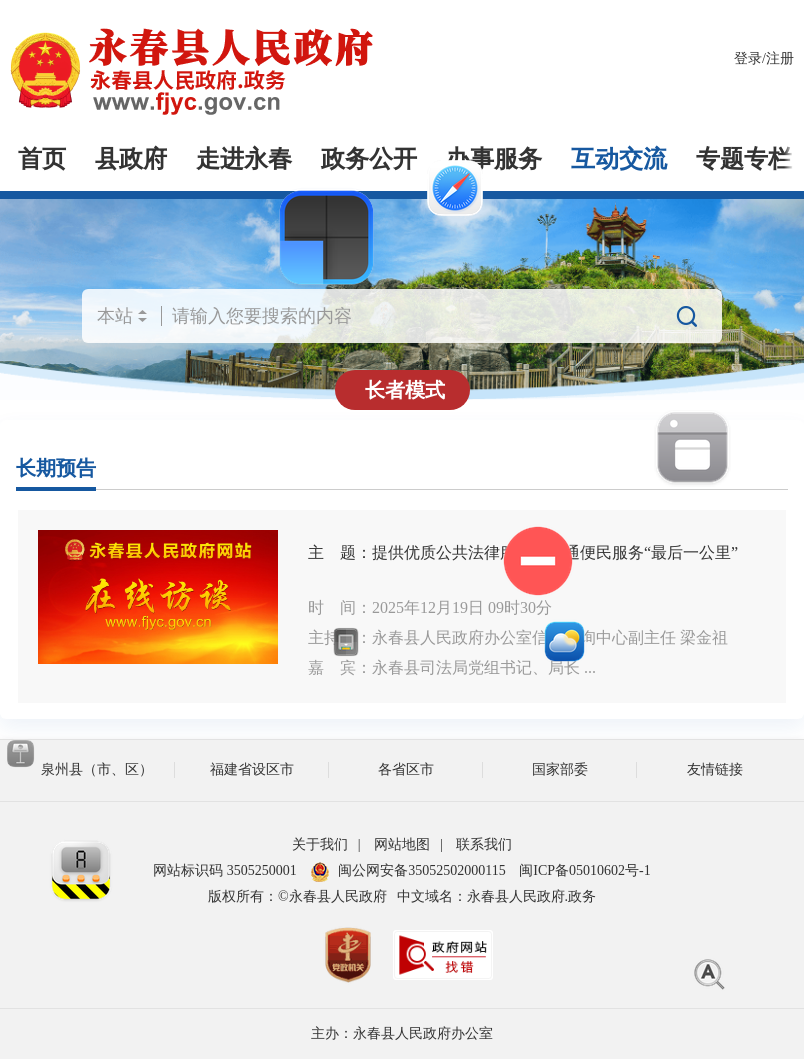 This screenshot has width=804, height=1059. Describe the element at coordinates (709, 974) in the screenshot. I see `find text or search within a document` at that location.